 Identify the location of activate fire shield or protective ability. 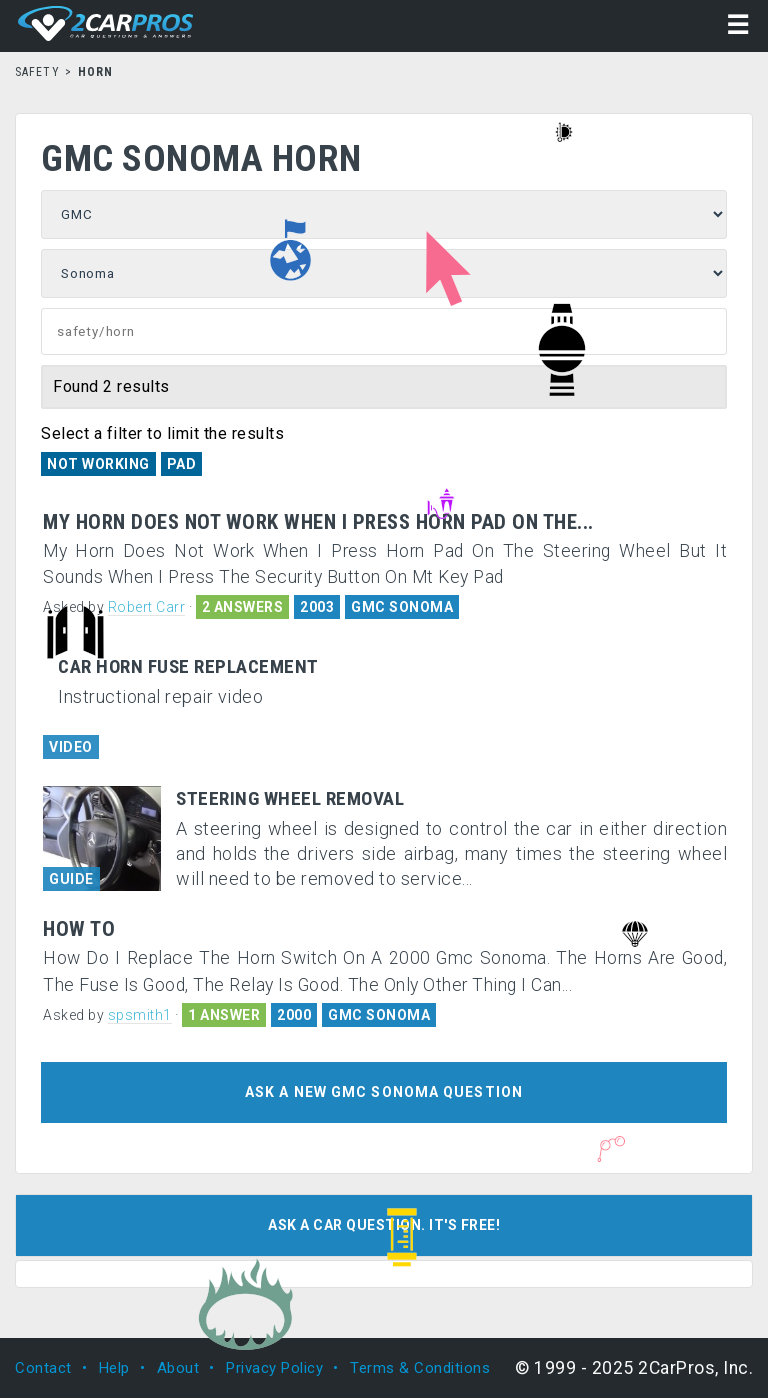
(245, 1305).